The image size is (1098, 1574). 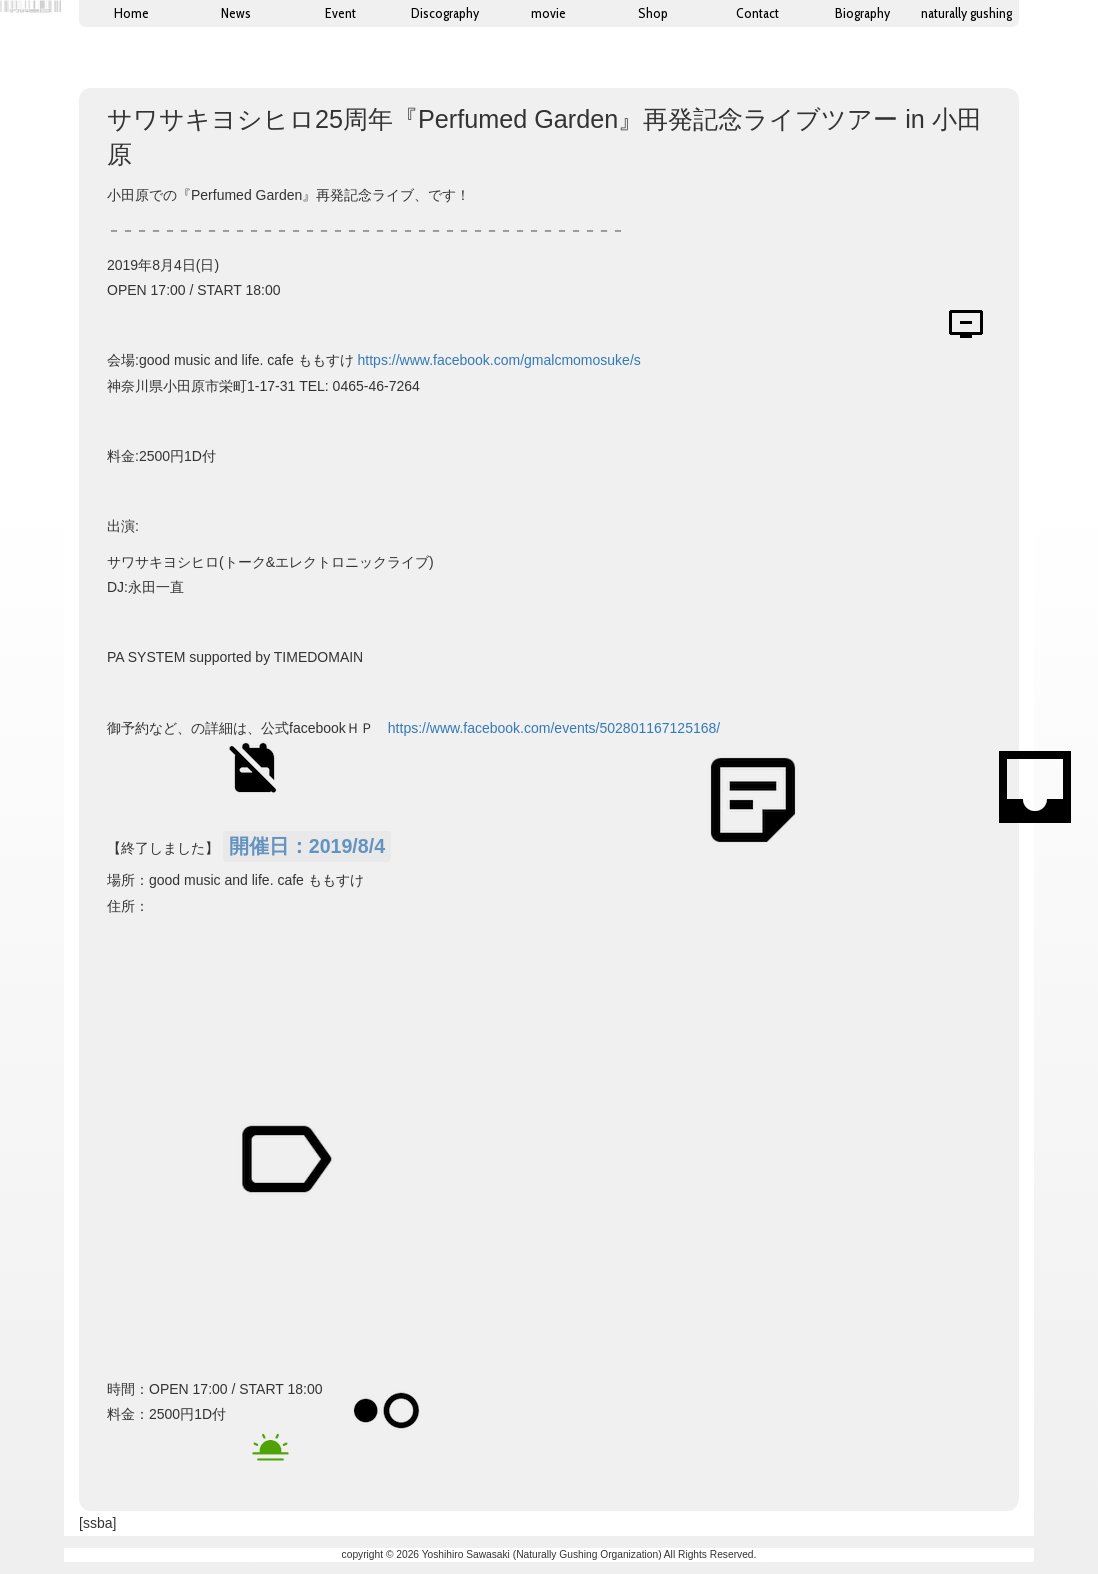 I want to click on no backpacks allowed, so click(x=254, y=767).